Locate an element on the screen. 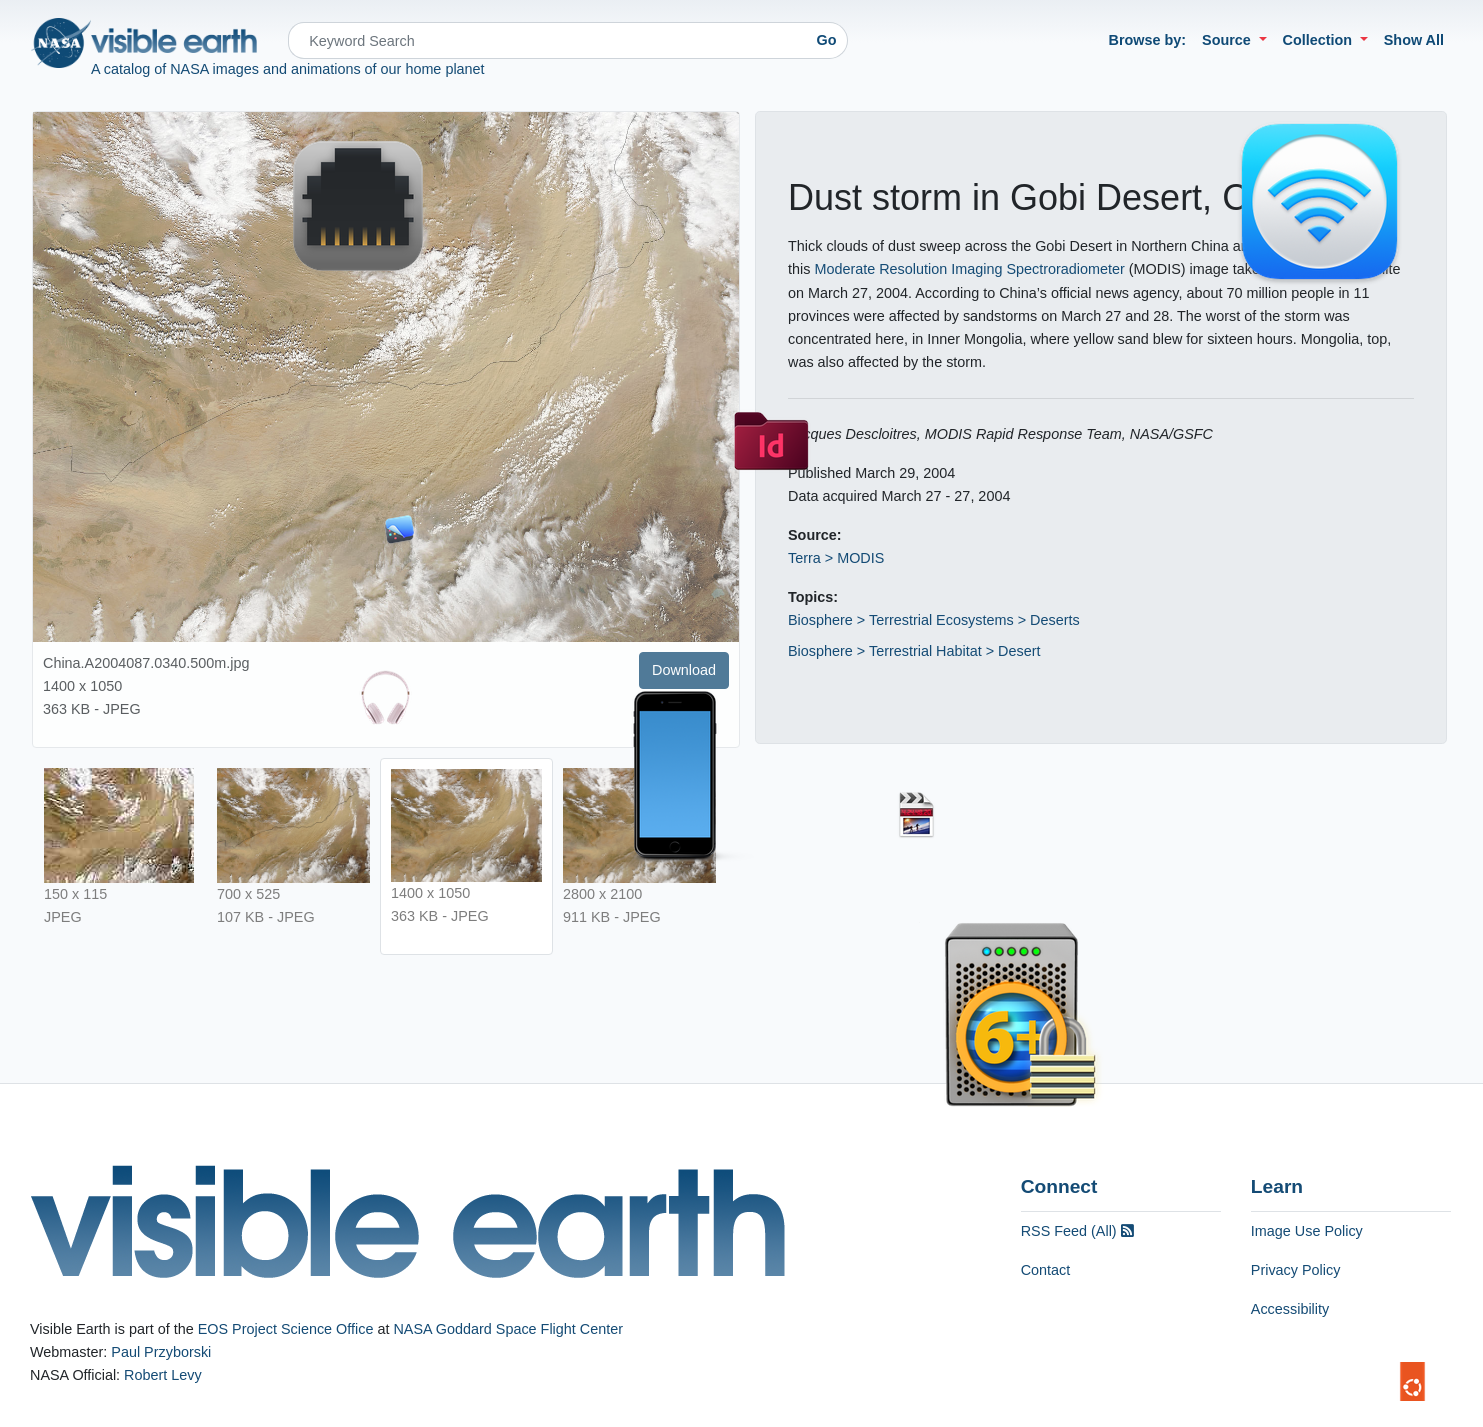 The image size is (1483, 1427). access screen capture or screenshot tool is located at coordinates (399, 530).